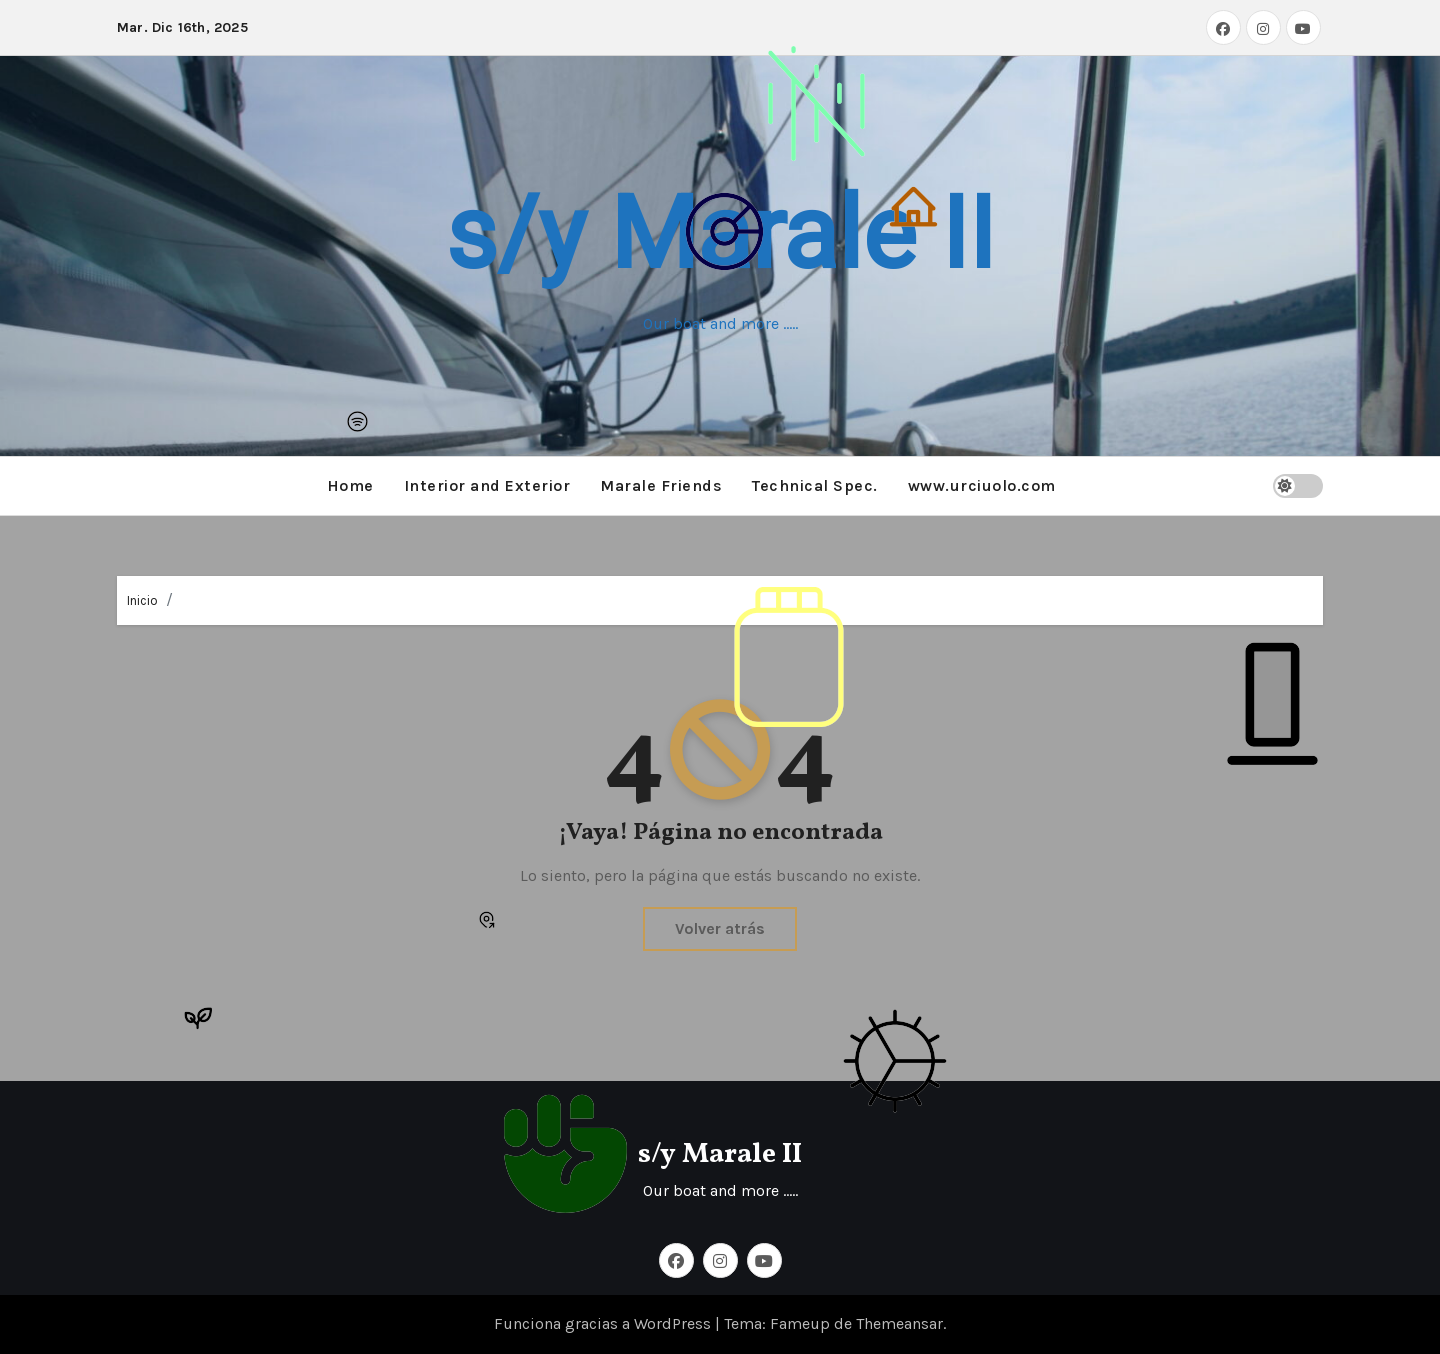 The height and width of the screenshot is (1354, 1440). I want to click on indicates solidarity or support action, so click(565, 1151).